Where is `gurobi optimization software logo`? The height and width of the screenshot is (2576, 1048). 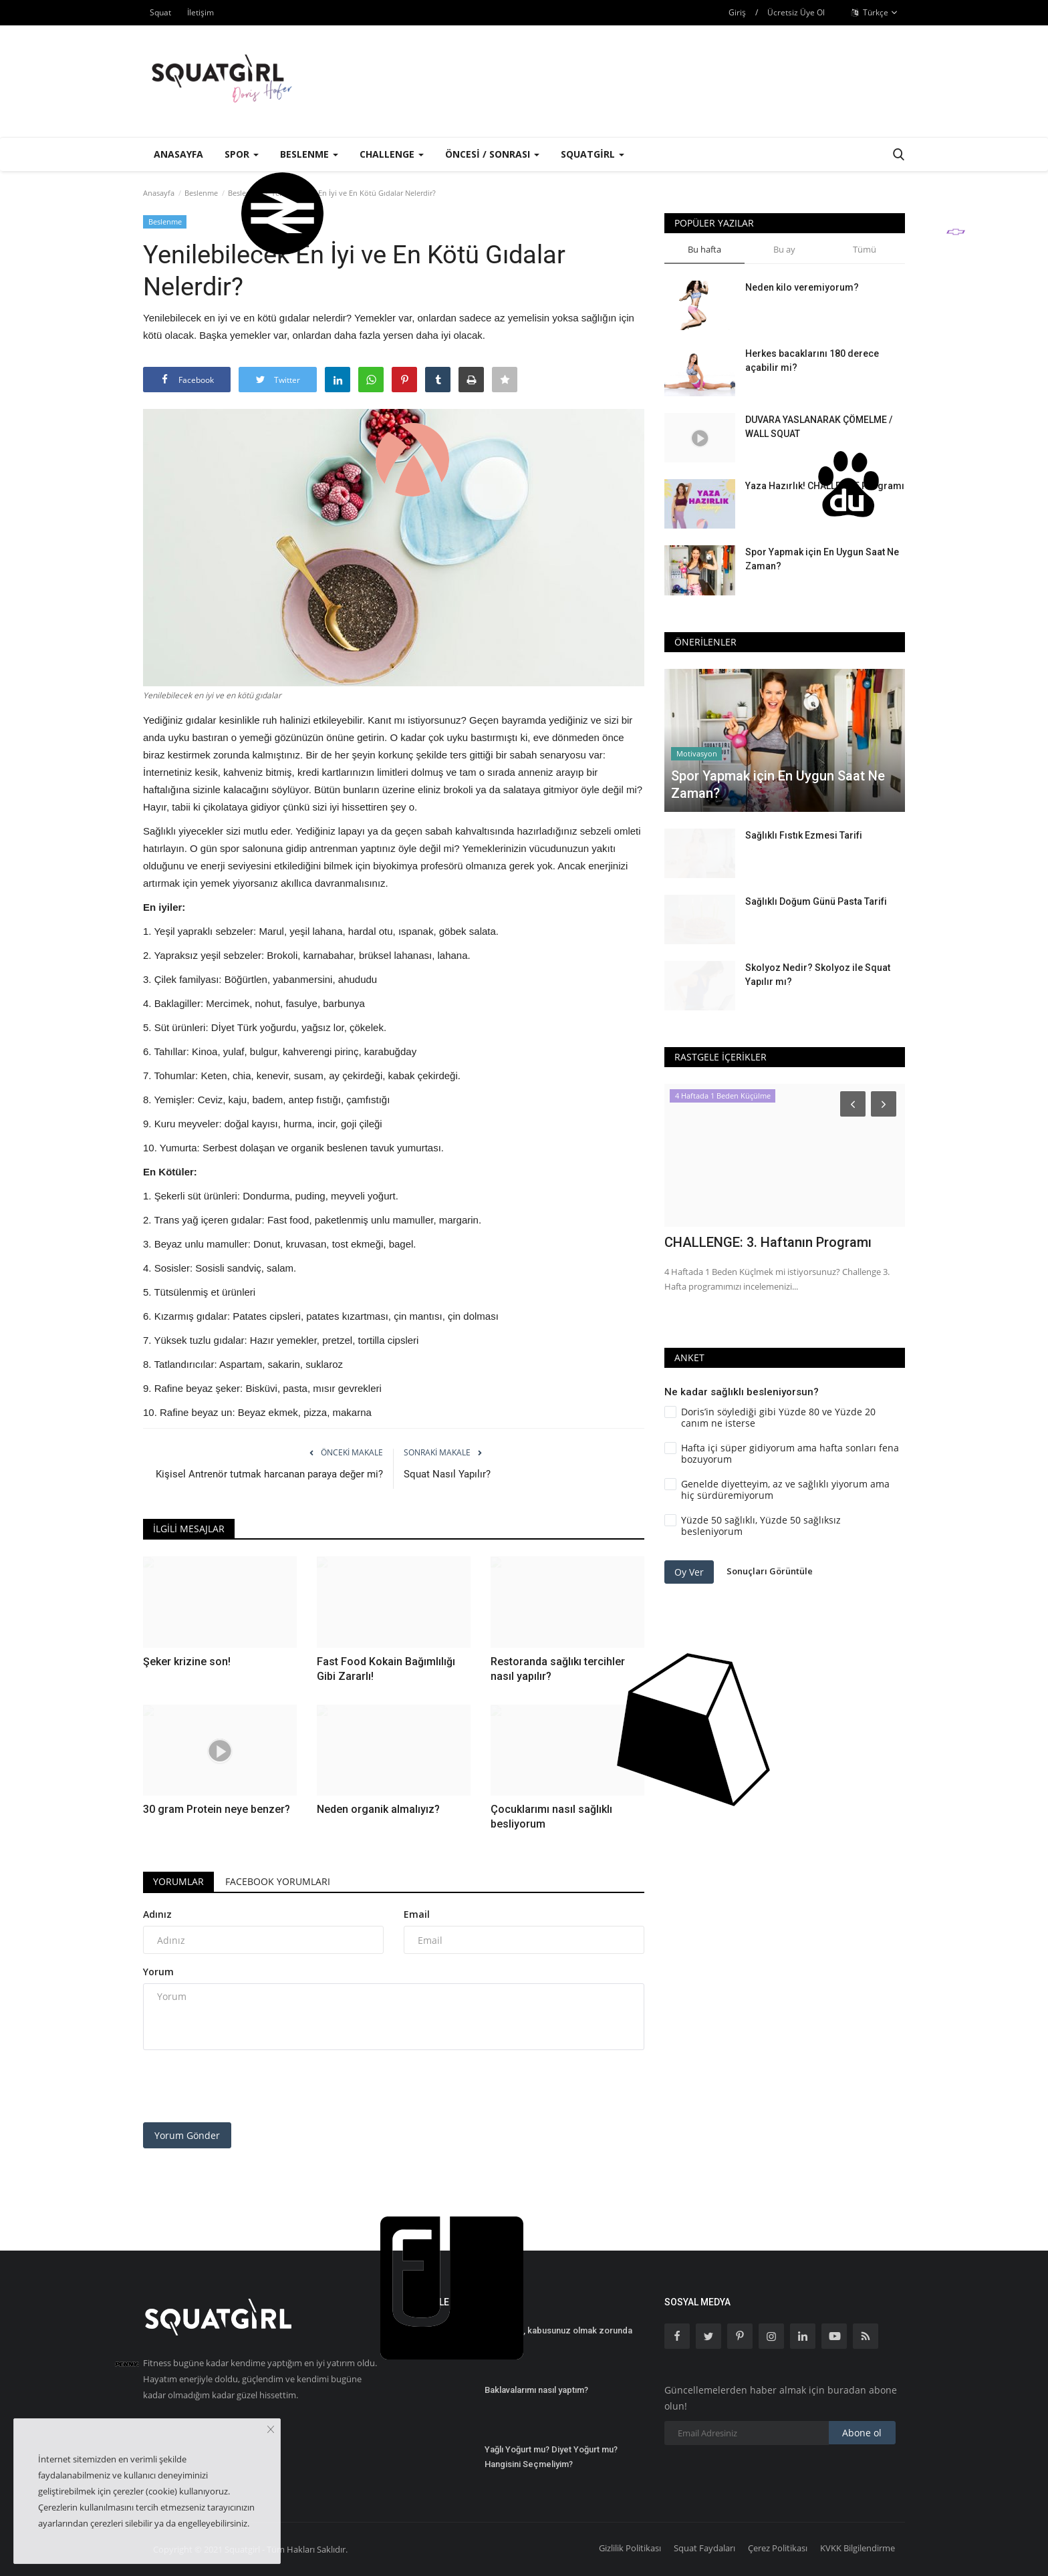 gurobi optimization software logo is located at coordinates (693, 1729).